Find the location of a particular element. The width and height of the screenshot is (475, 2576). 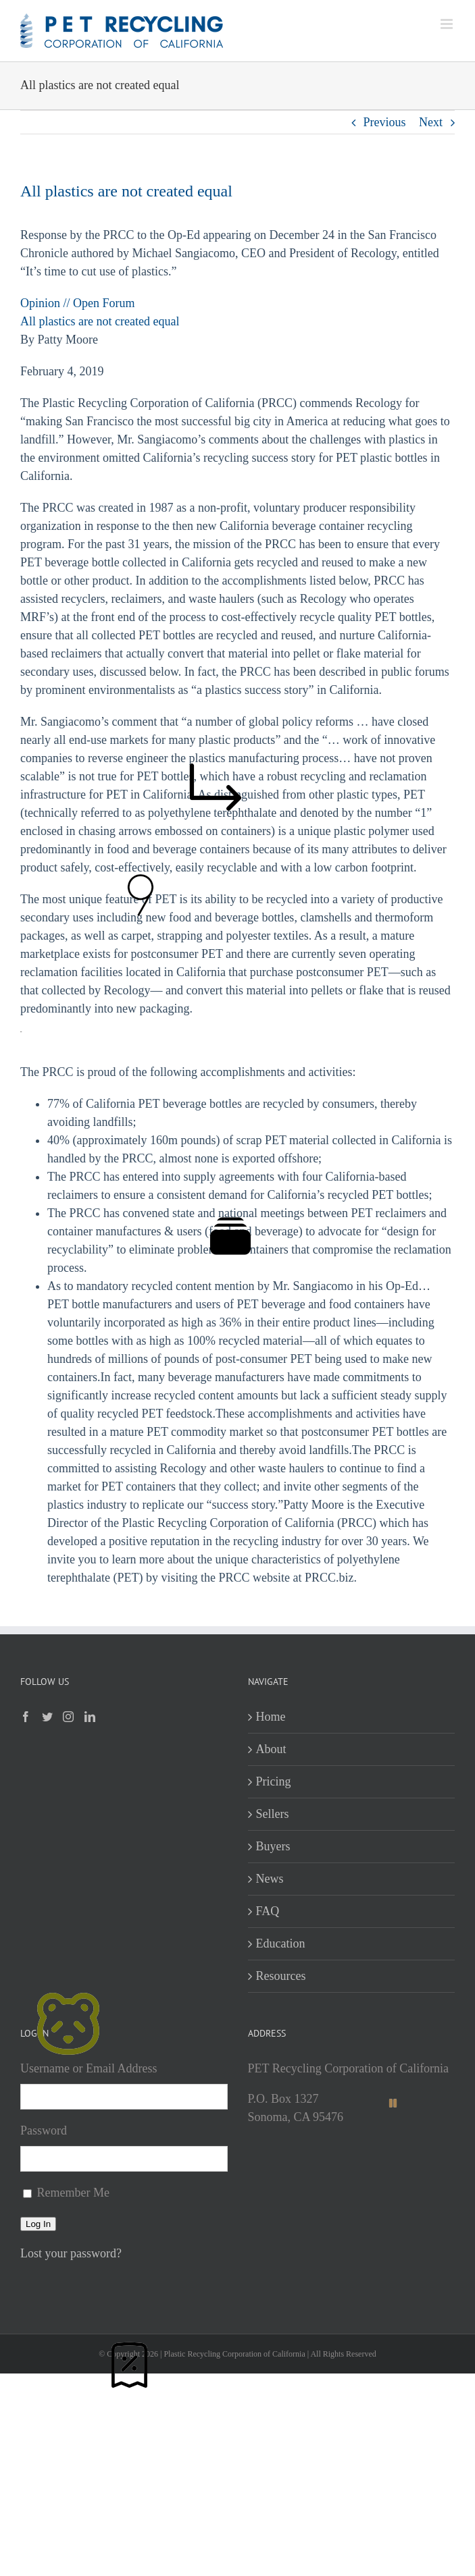

view discount or coupon codes is located at coordinates (129, 2365).